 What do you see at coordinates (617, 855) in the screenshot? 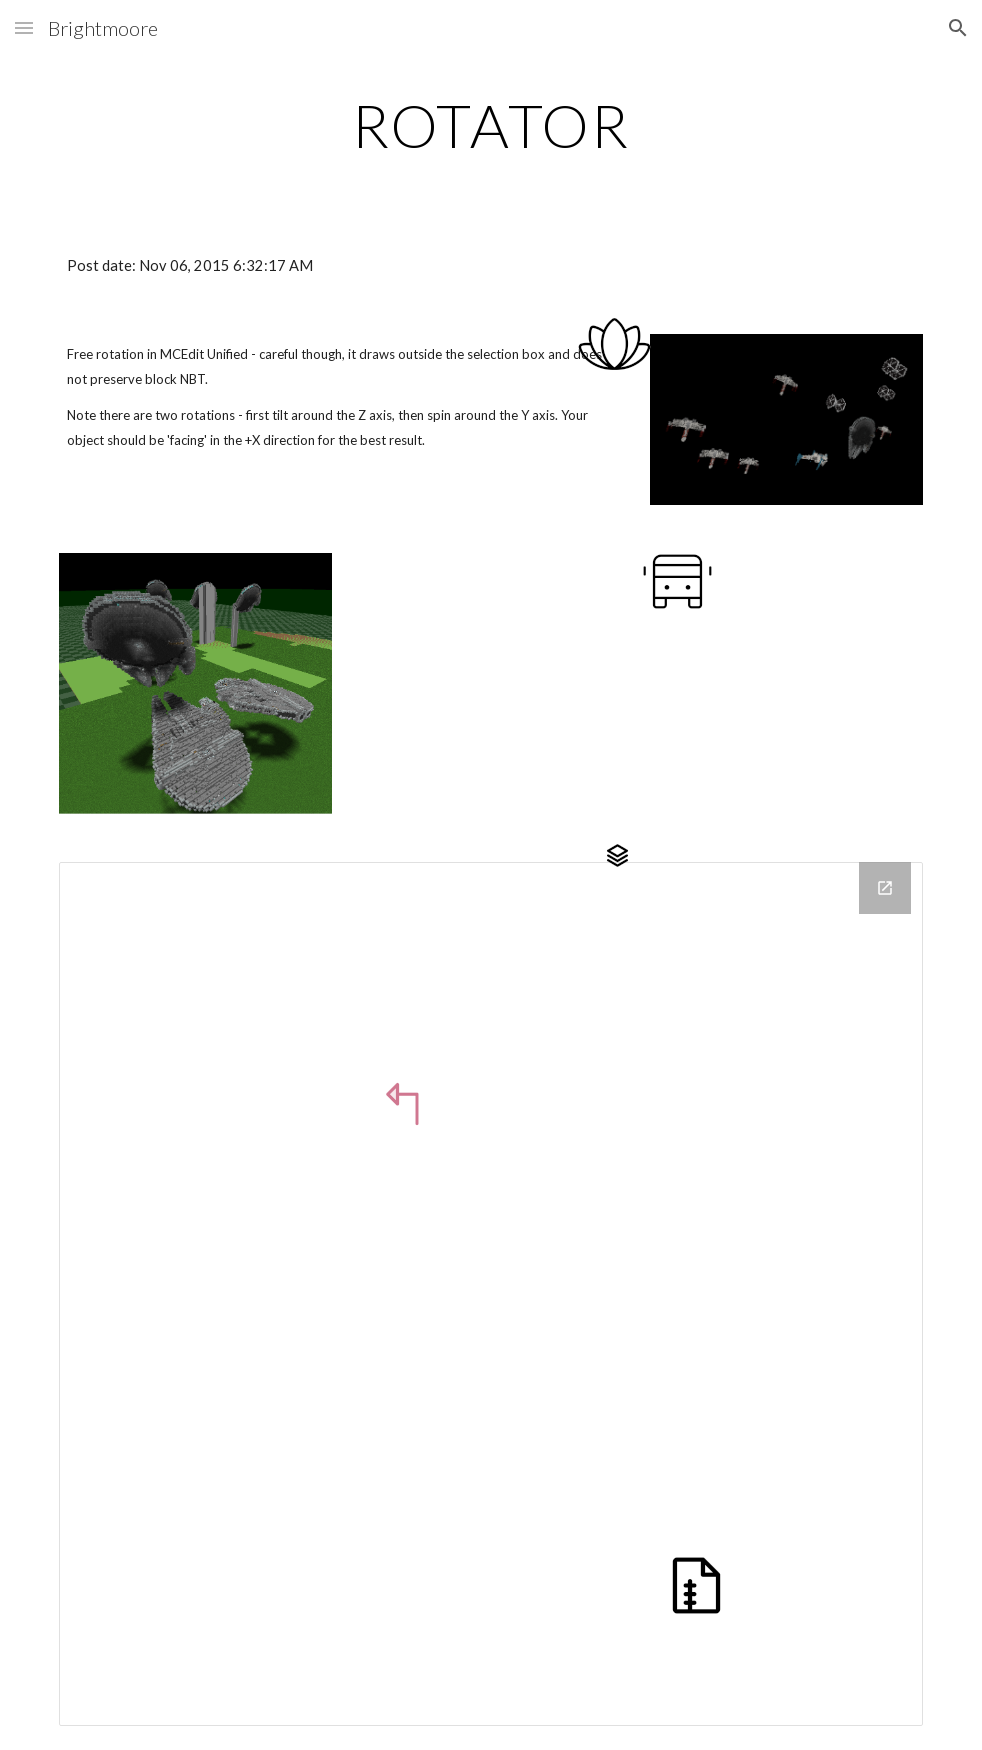
I see `view layered content or stacked items` at bounding box center [617, 855].